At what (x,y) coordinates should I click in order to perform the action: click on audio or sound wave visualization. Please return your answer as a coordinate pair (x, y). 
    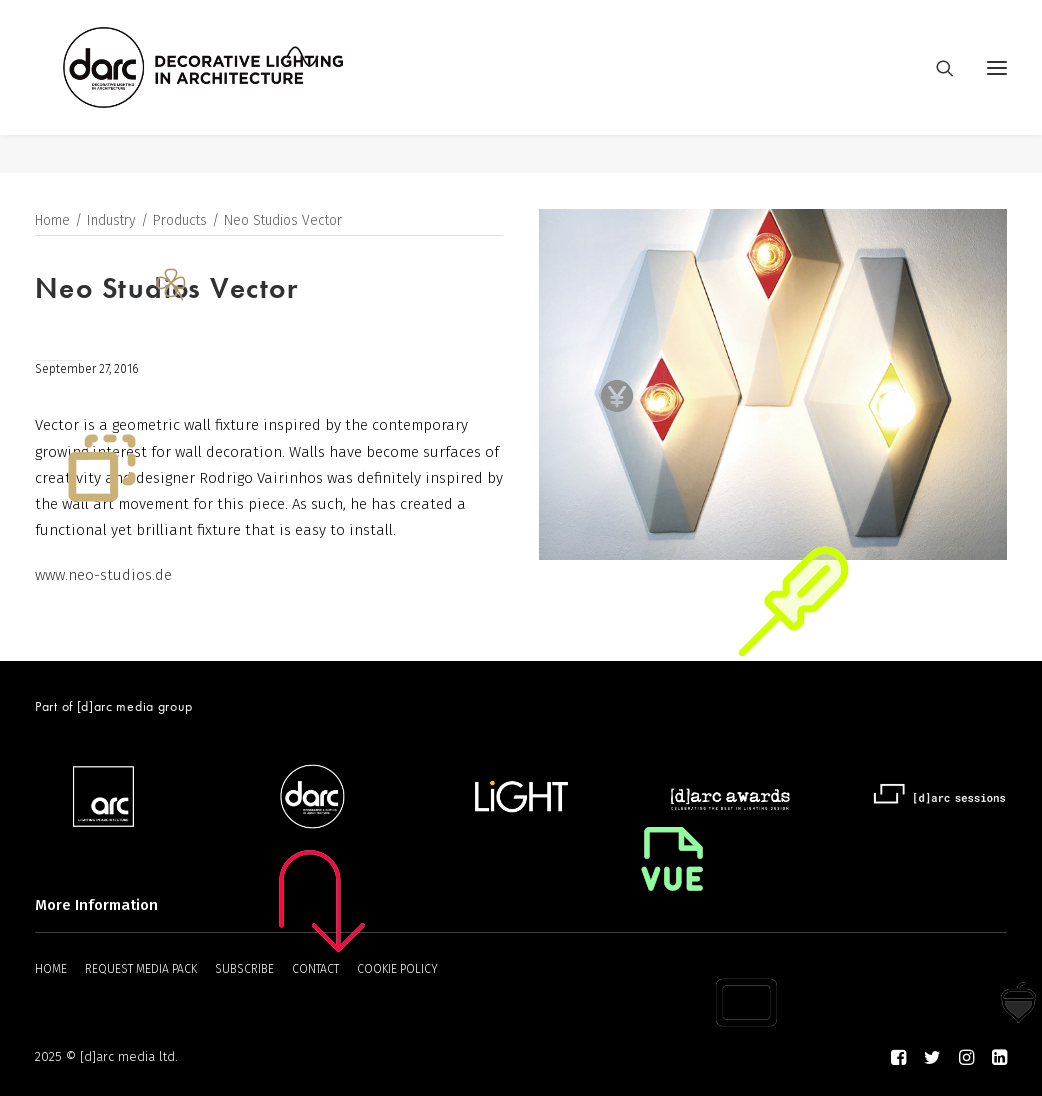
    Looking at the image, I should click on (302, 56).